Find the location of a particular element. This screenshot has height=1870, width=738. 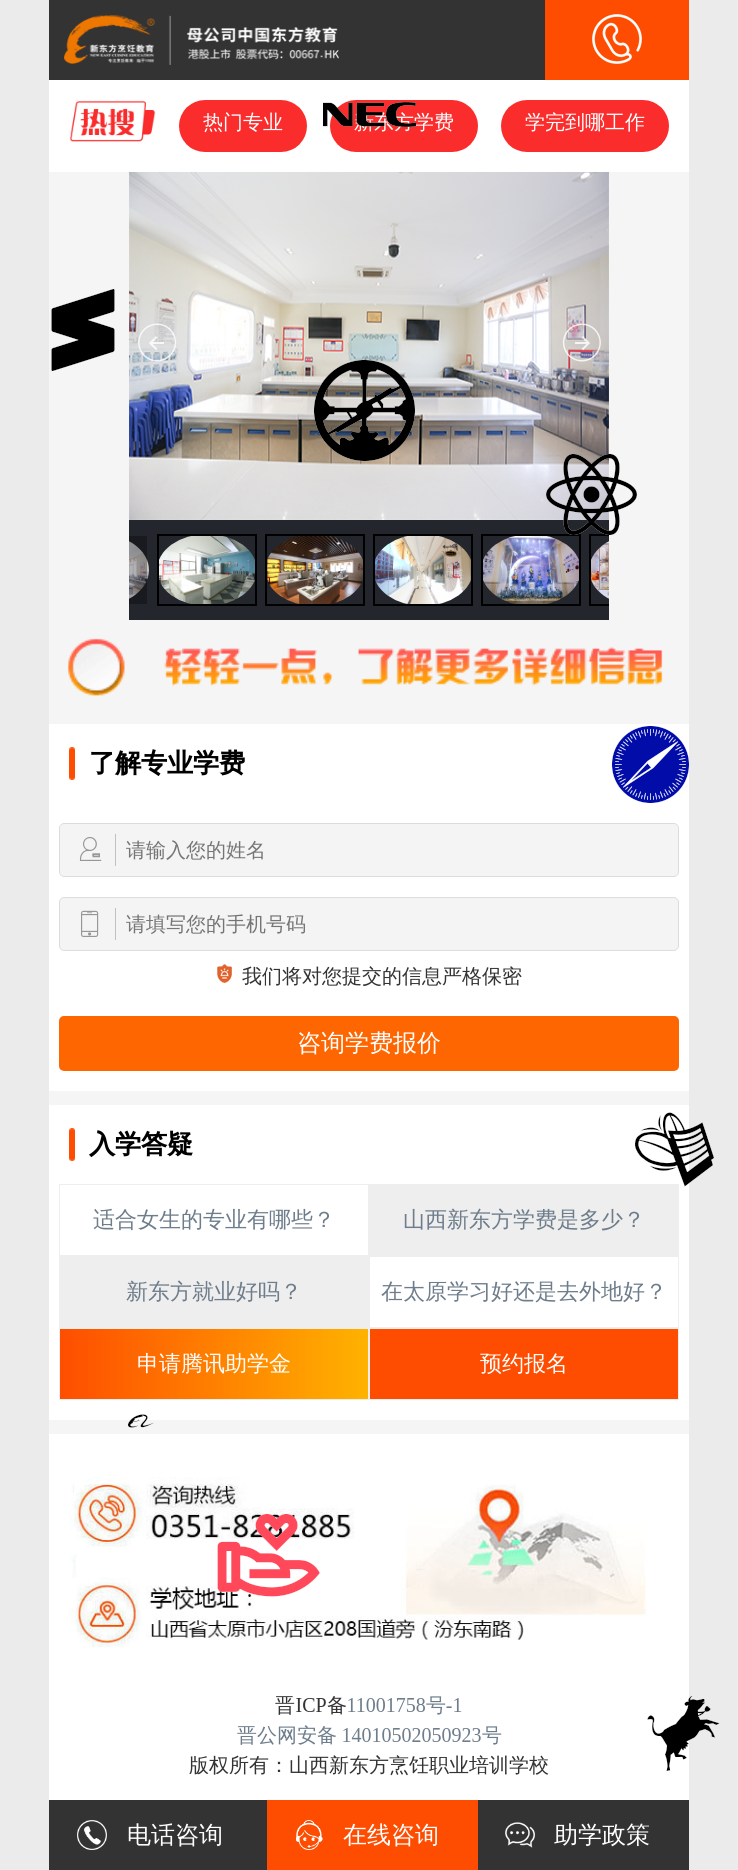

open Roam Research app is located at coordinates (364, 410).